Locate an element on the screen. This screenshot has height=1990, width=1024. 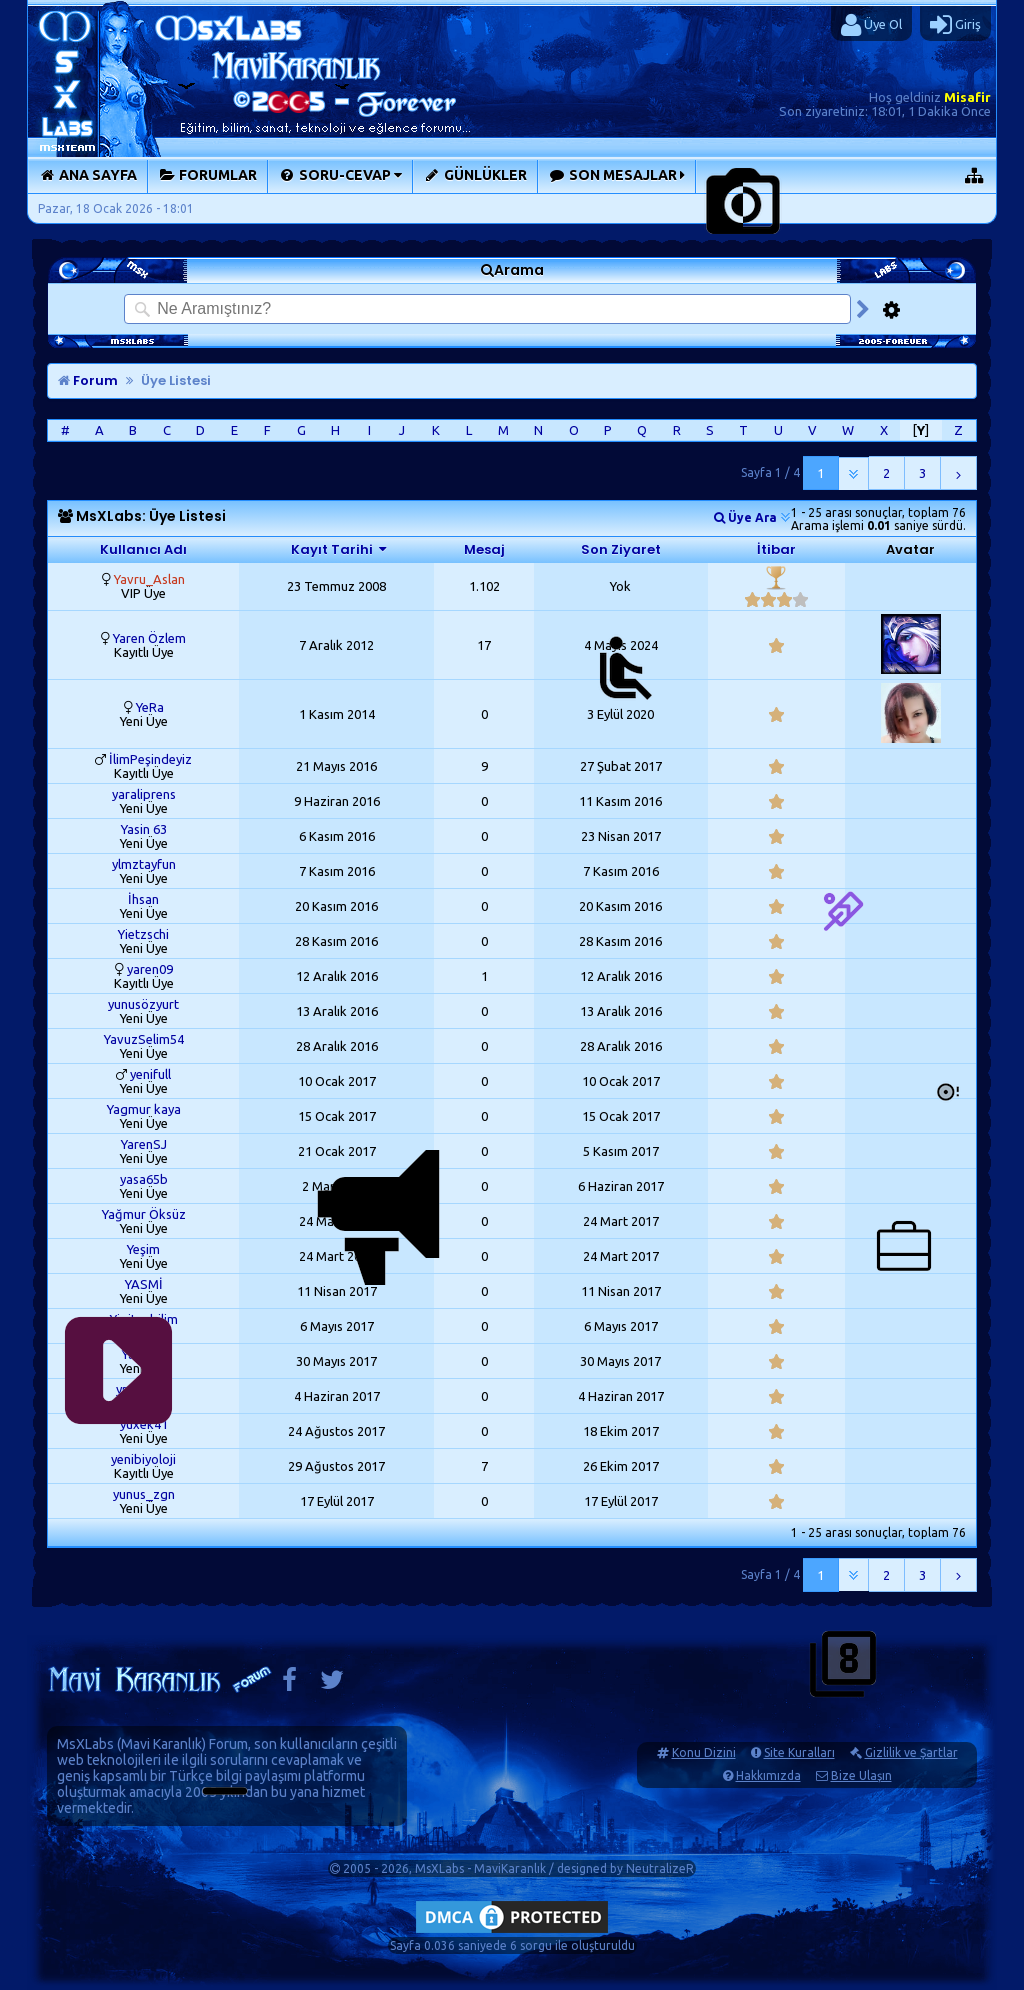
apply black and white filter to photos is located at coordinates (743, 201).